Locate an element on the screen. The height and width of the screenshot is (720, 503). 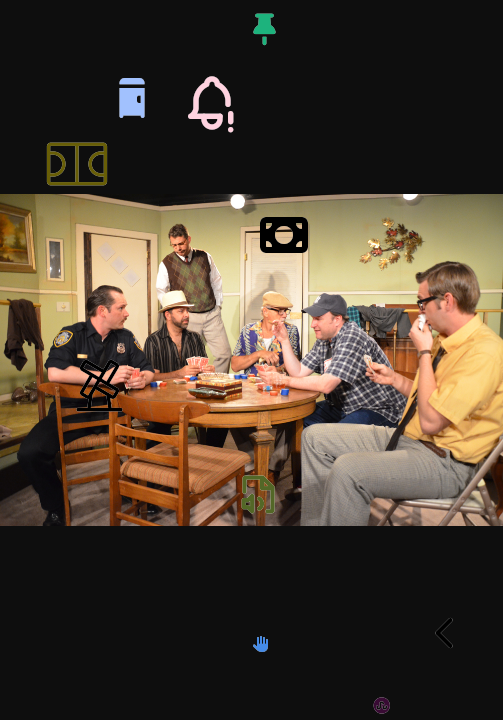
go back to the previous screen is located at coordinates (444, 633).